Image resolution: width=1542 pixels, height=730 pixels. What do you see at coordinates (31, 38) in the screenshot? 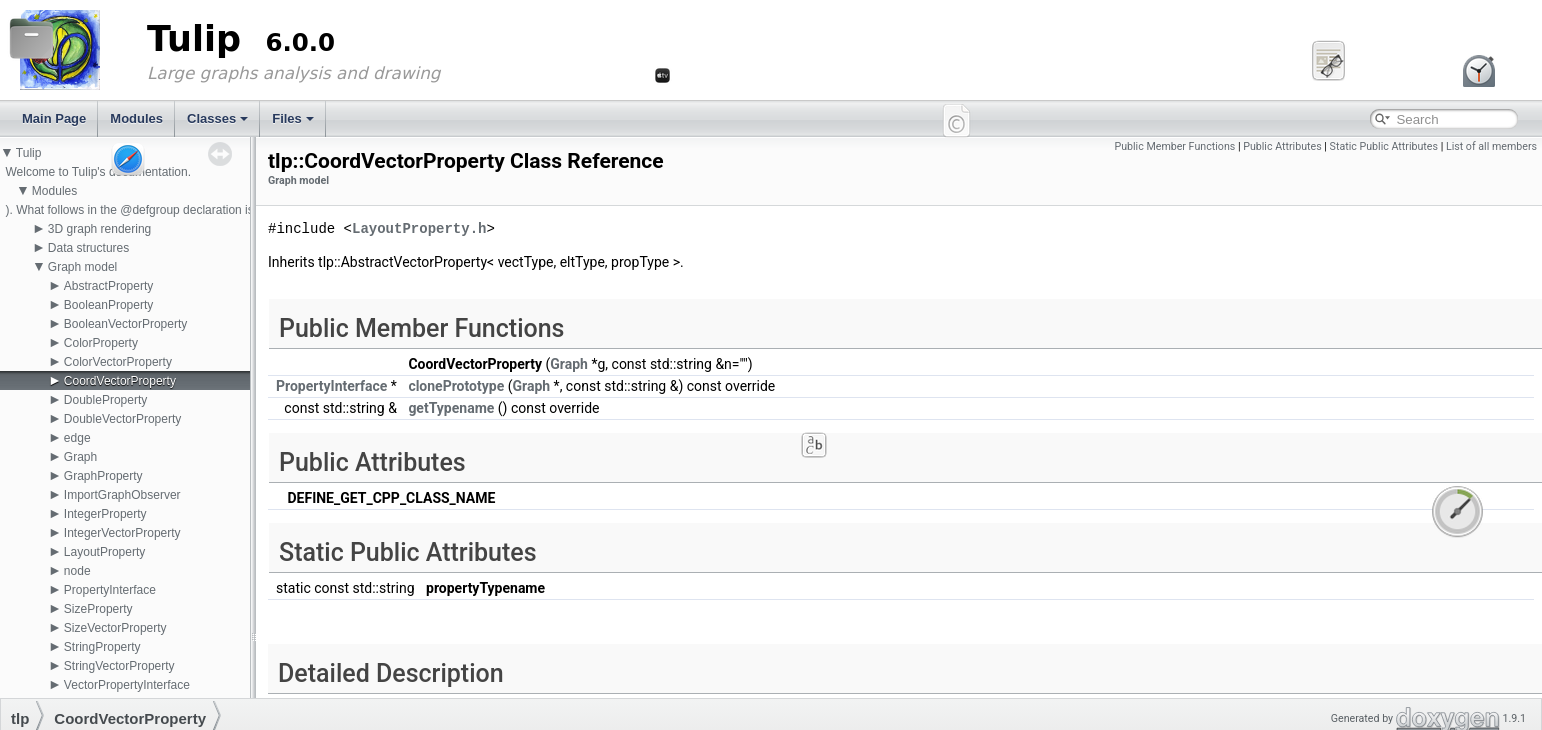
I see `open the files application` at bounding box center [31, 38].